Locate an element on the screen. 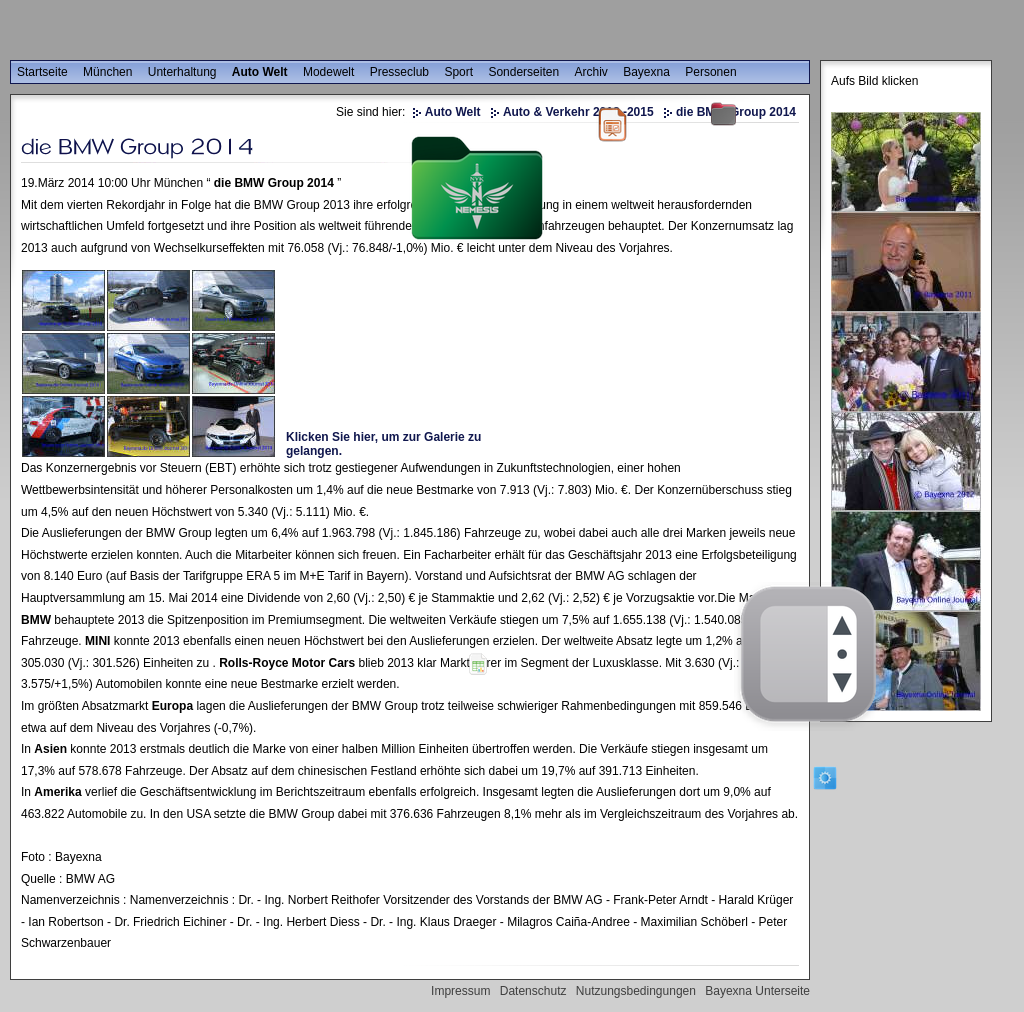 This screenshot has width=1024, height=1012. open a folder or directory is located at coordinates (723, 113).